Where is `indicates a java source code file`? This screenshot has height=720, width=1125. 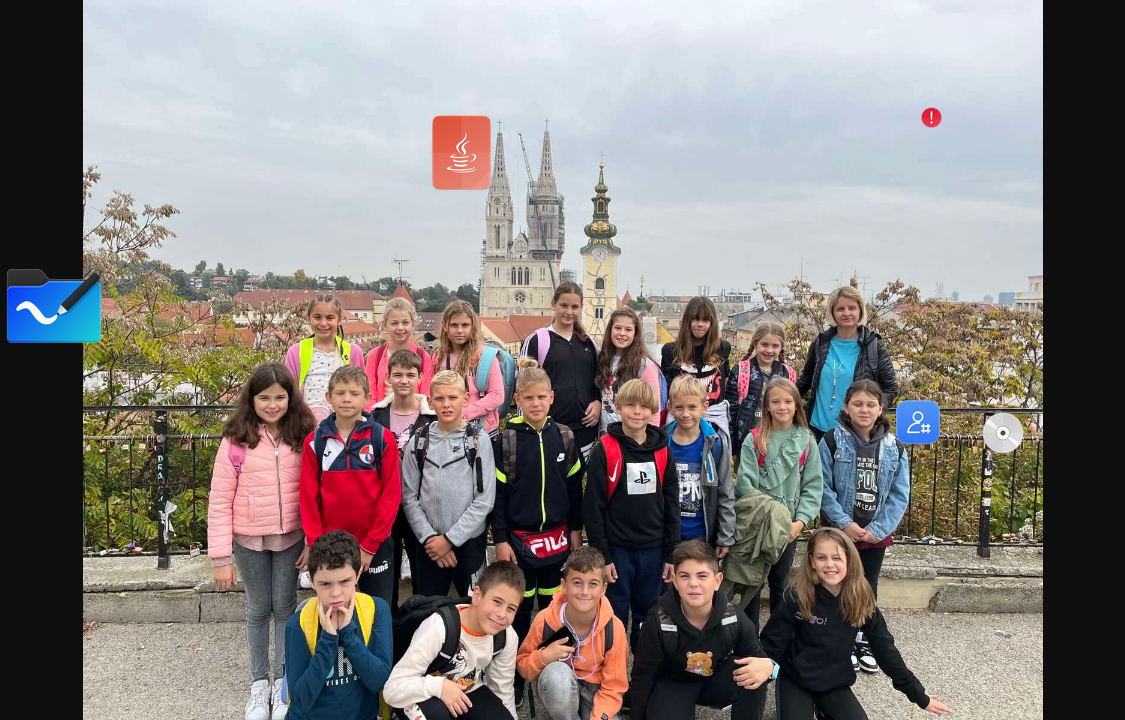
indicates a java source code file is located at coordinates (461, 152).